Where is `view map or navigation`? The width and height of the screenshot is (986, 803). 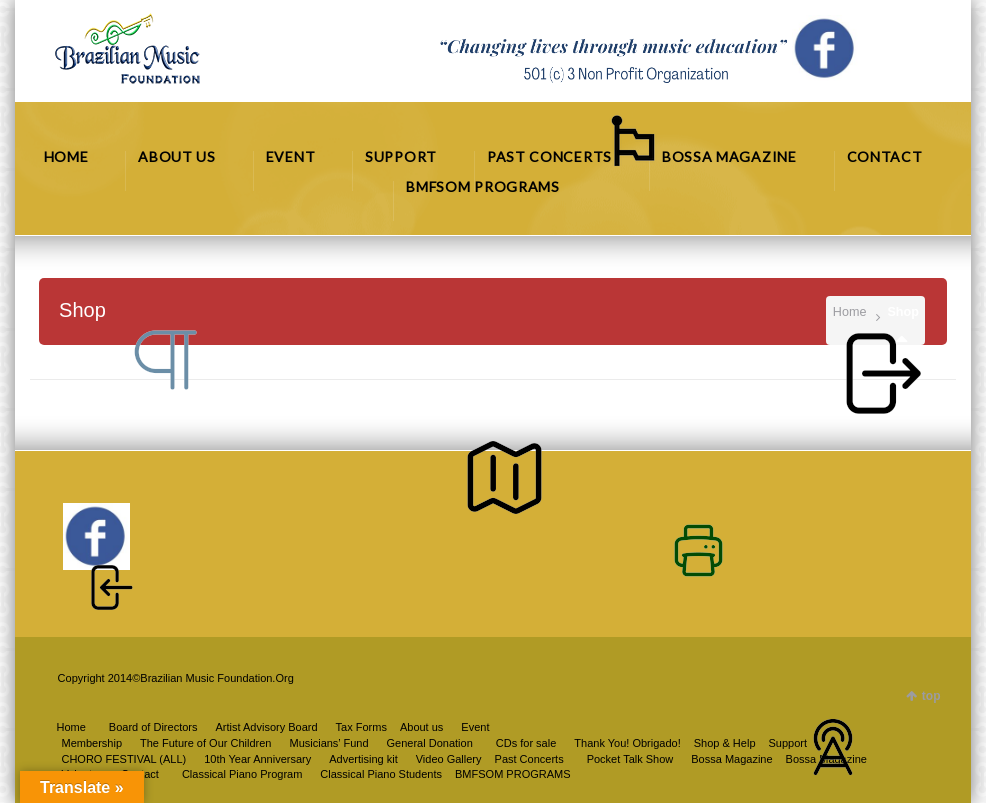 view map or navigation is located at coordinates (504, 477).